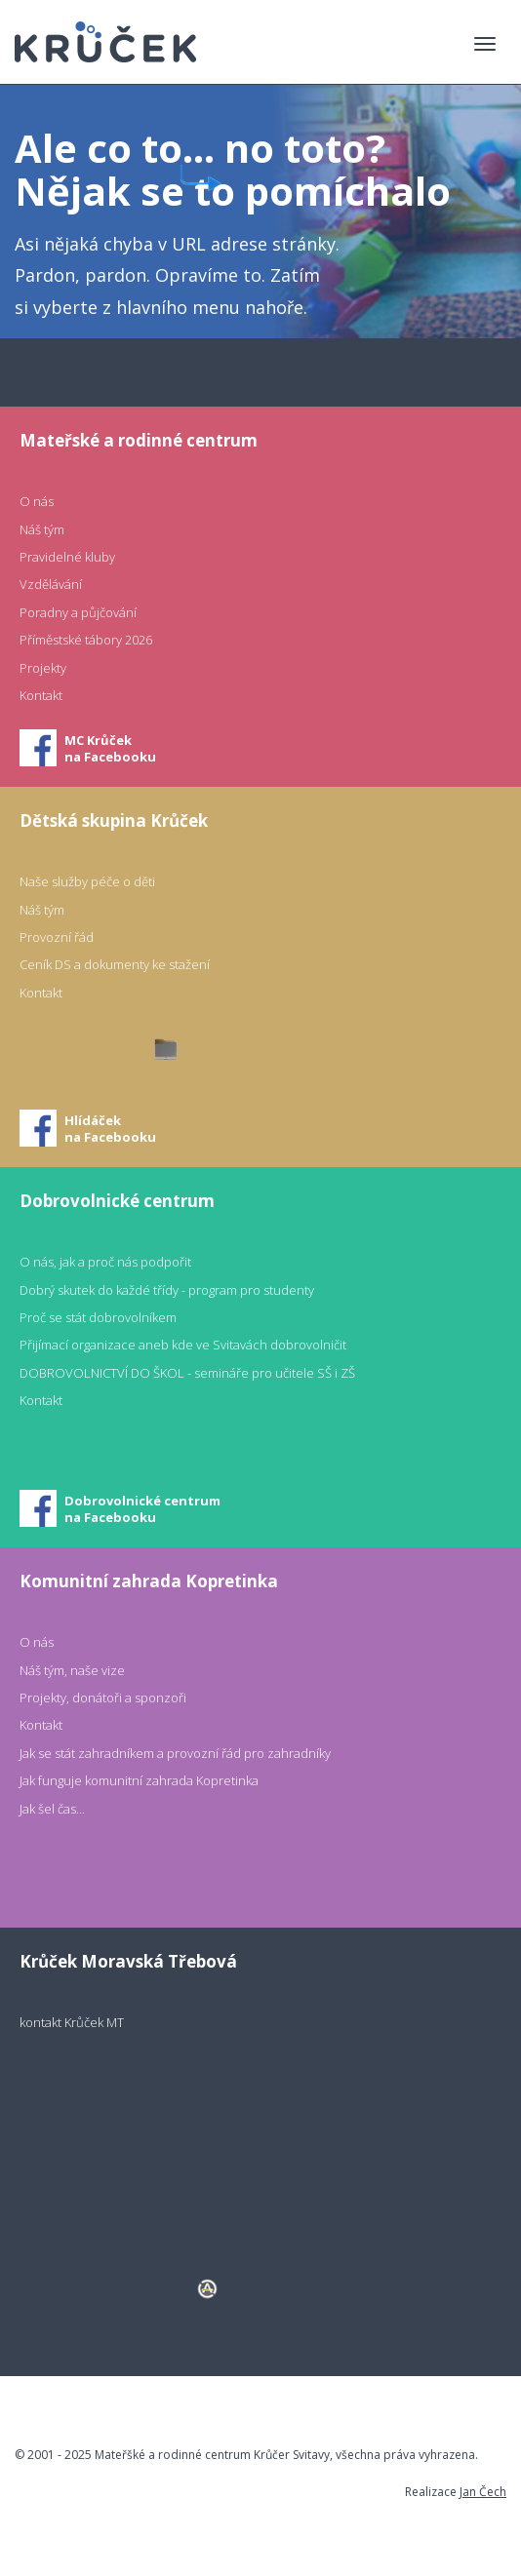 The width and height of the screenshot is (521, 2576). I want to click on open the software updater application, so click(207, 2288).